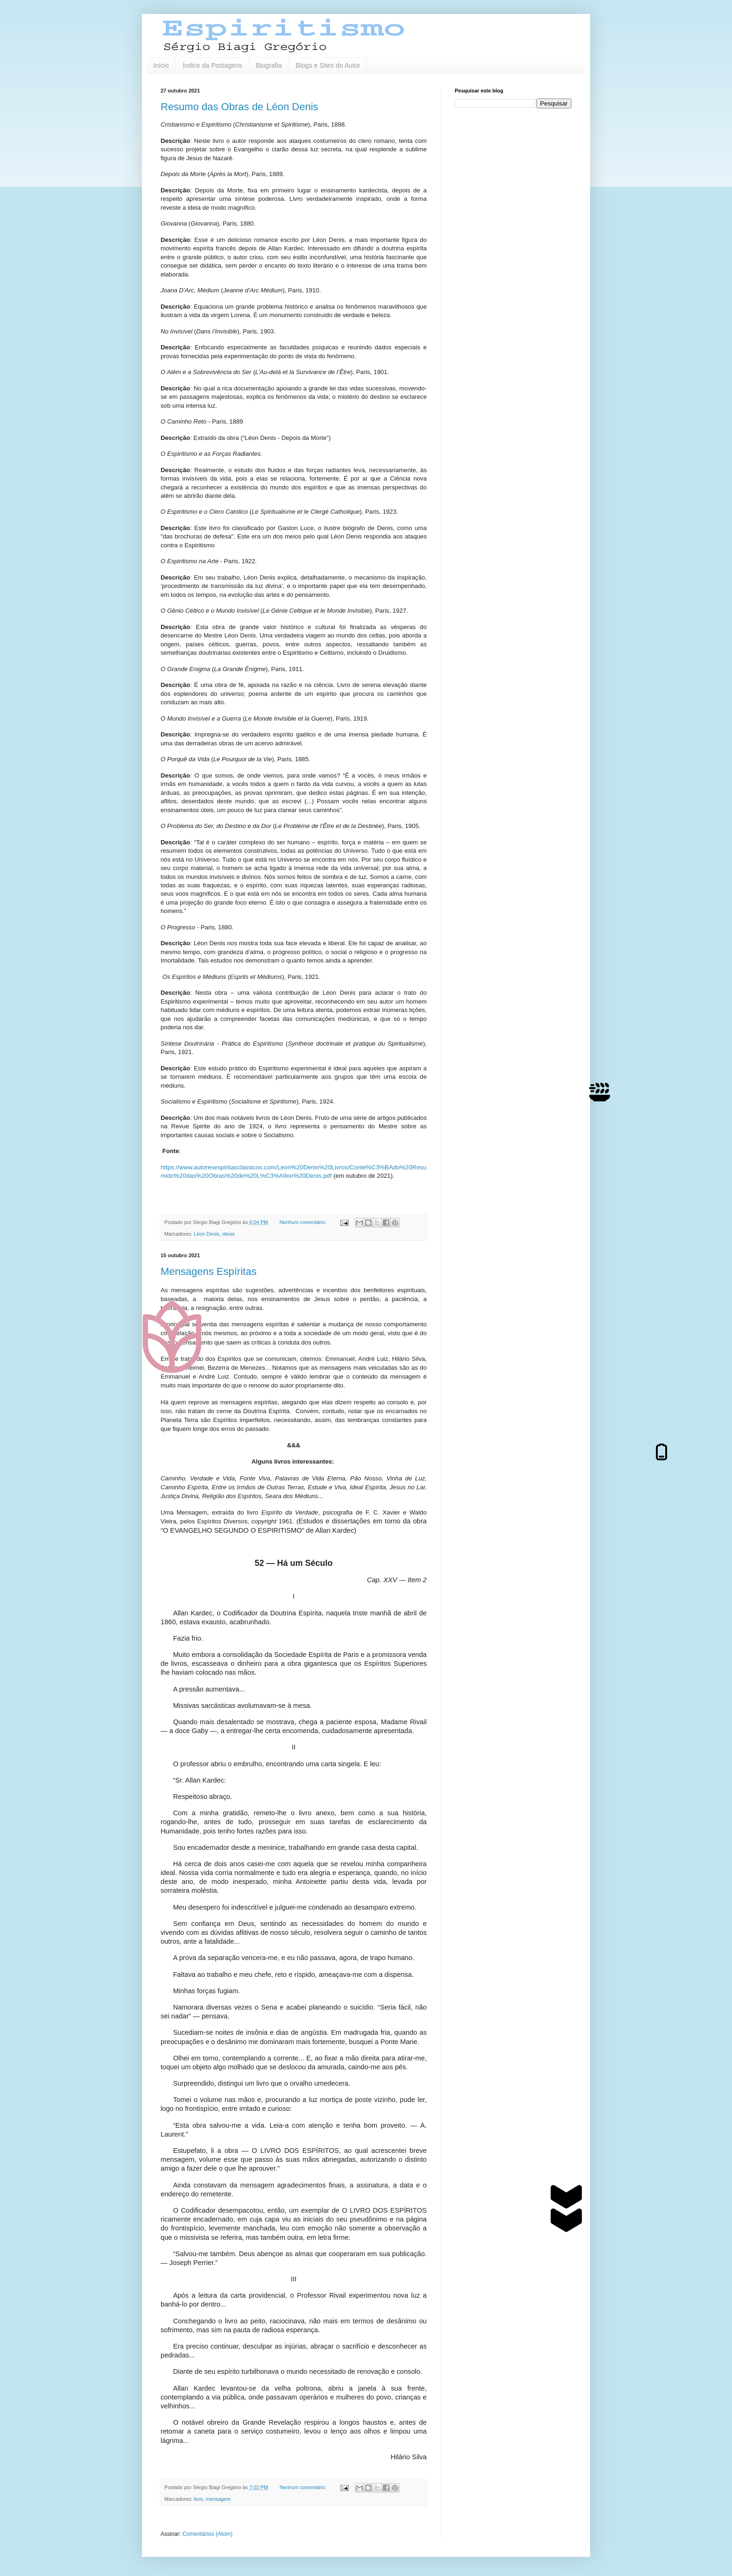  What do you see at coordinates (172, 1338) in the screenshot?
I see `filter by grain or wheat products` at bounding box center [172, 1338].